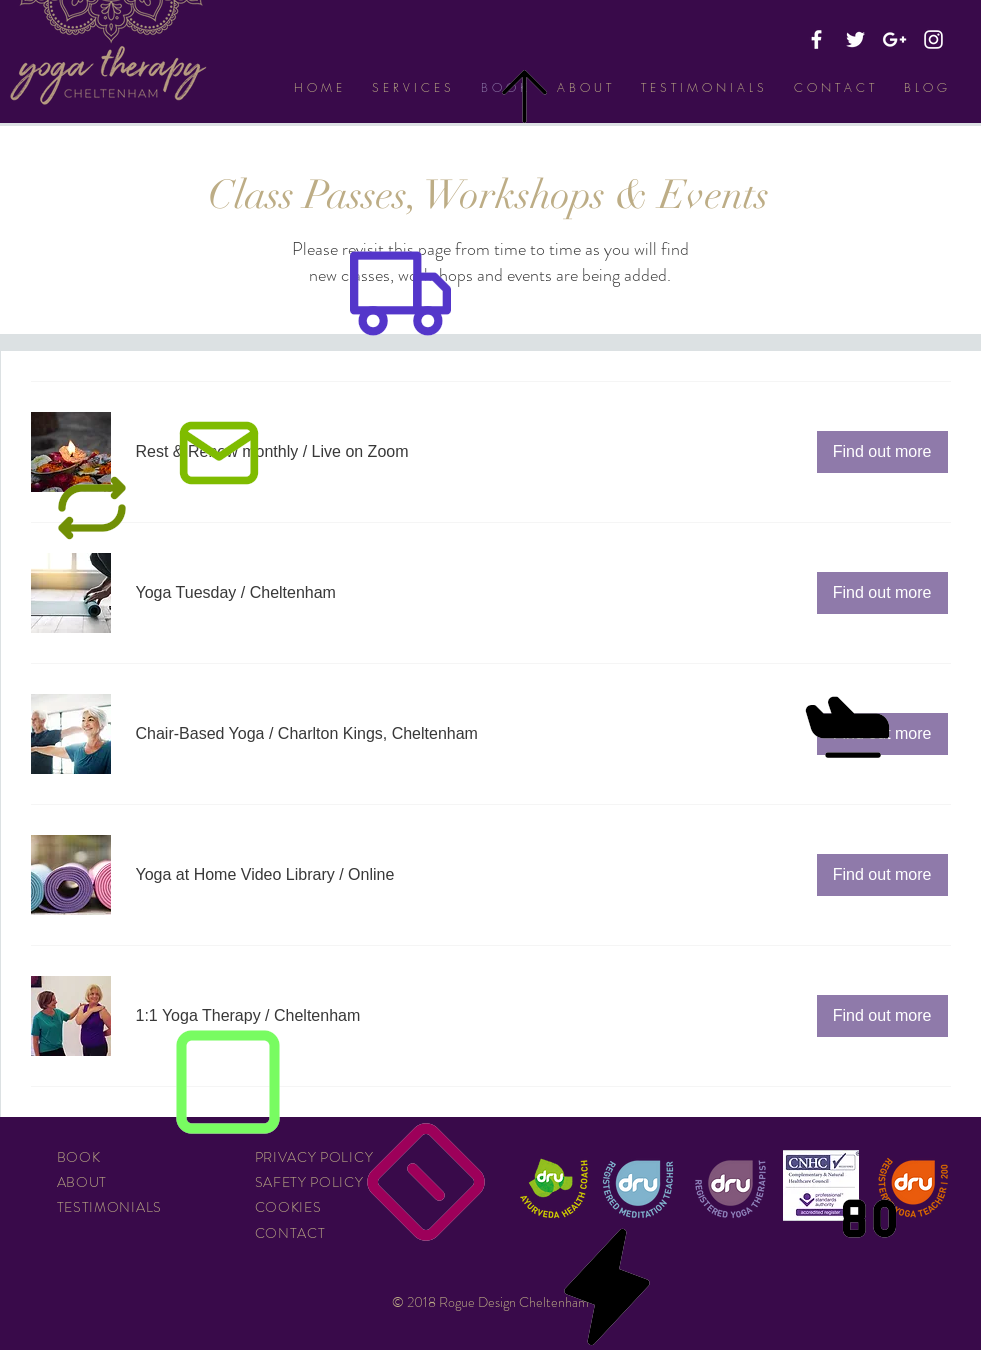 The image size is (981, 1350). I want to click on define a selection area, so click(228, 1082).